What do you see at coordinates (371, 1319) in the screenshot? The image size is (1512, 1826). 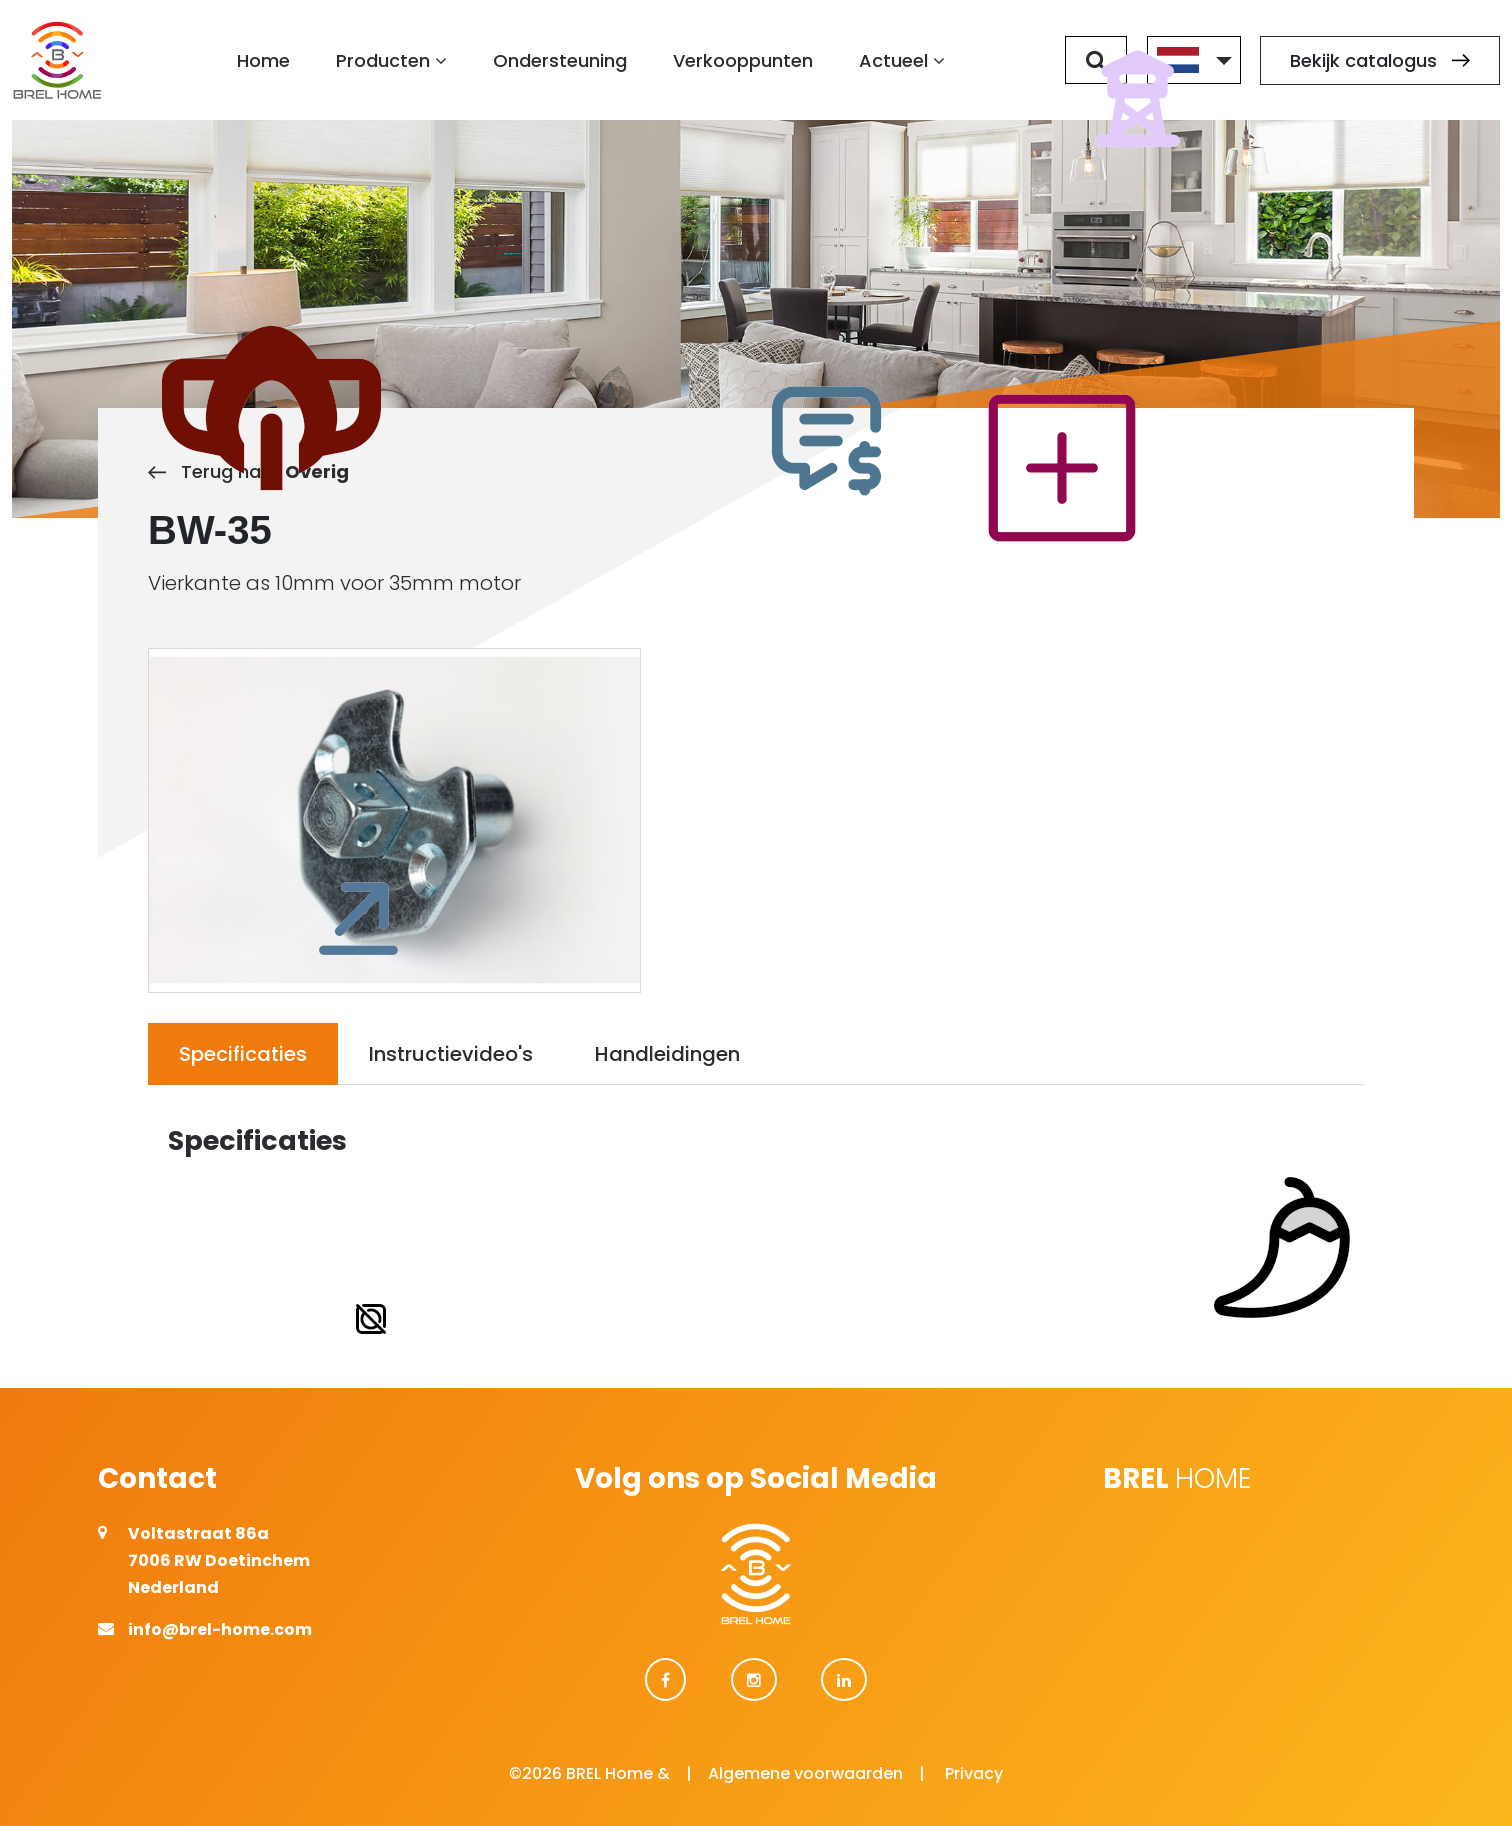 I see `tumble dry not allowed` at bounding box center [371, 1319].